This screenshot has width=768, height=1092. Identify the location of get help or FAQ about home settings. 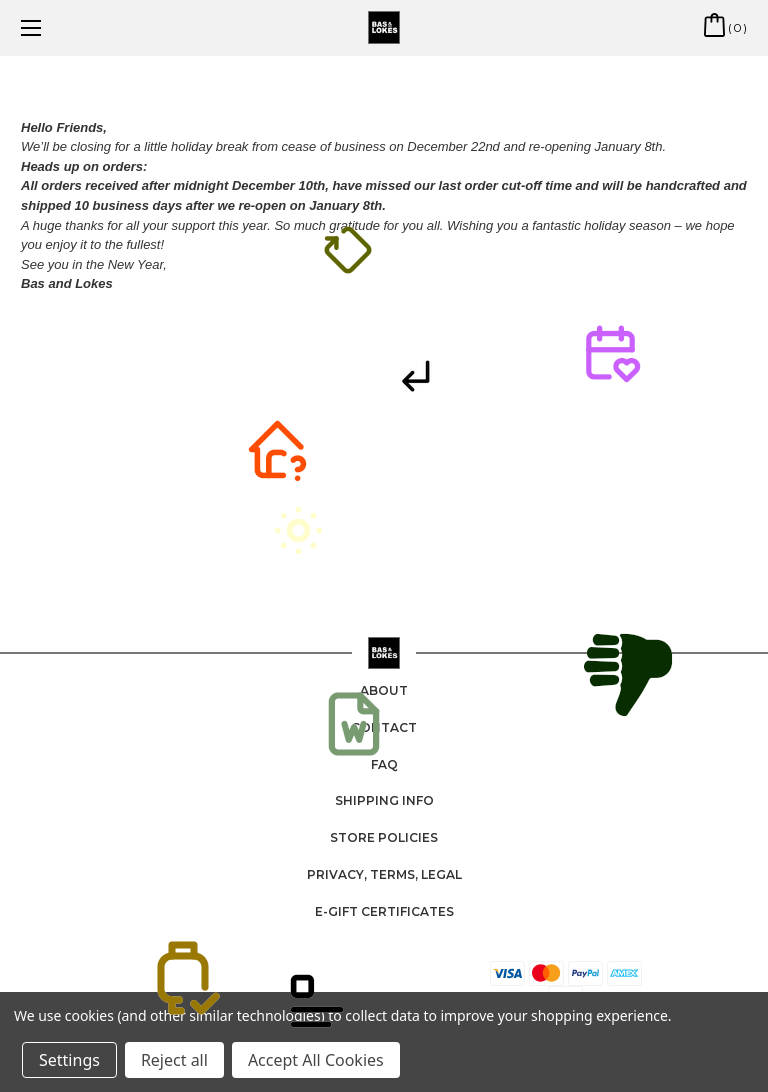
(277, 449).